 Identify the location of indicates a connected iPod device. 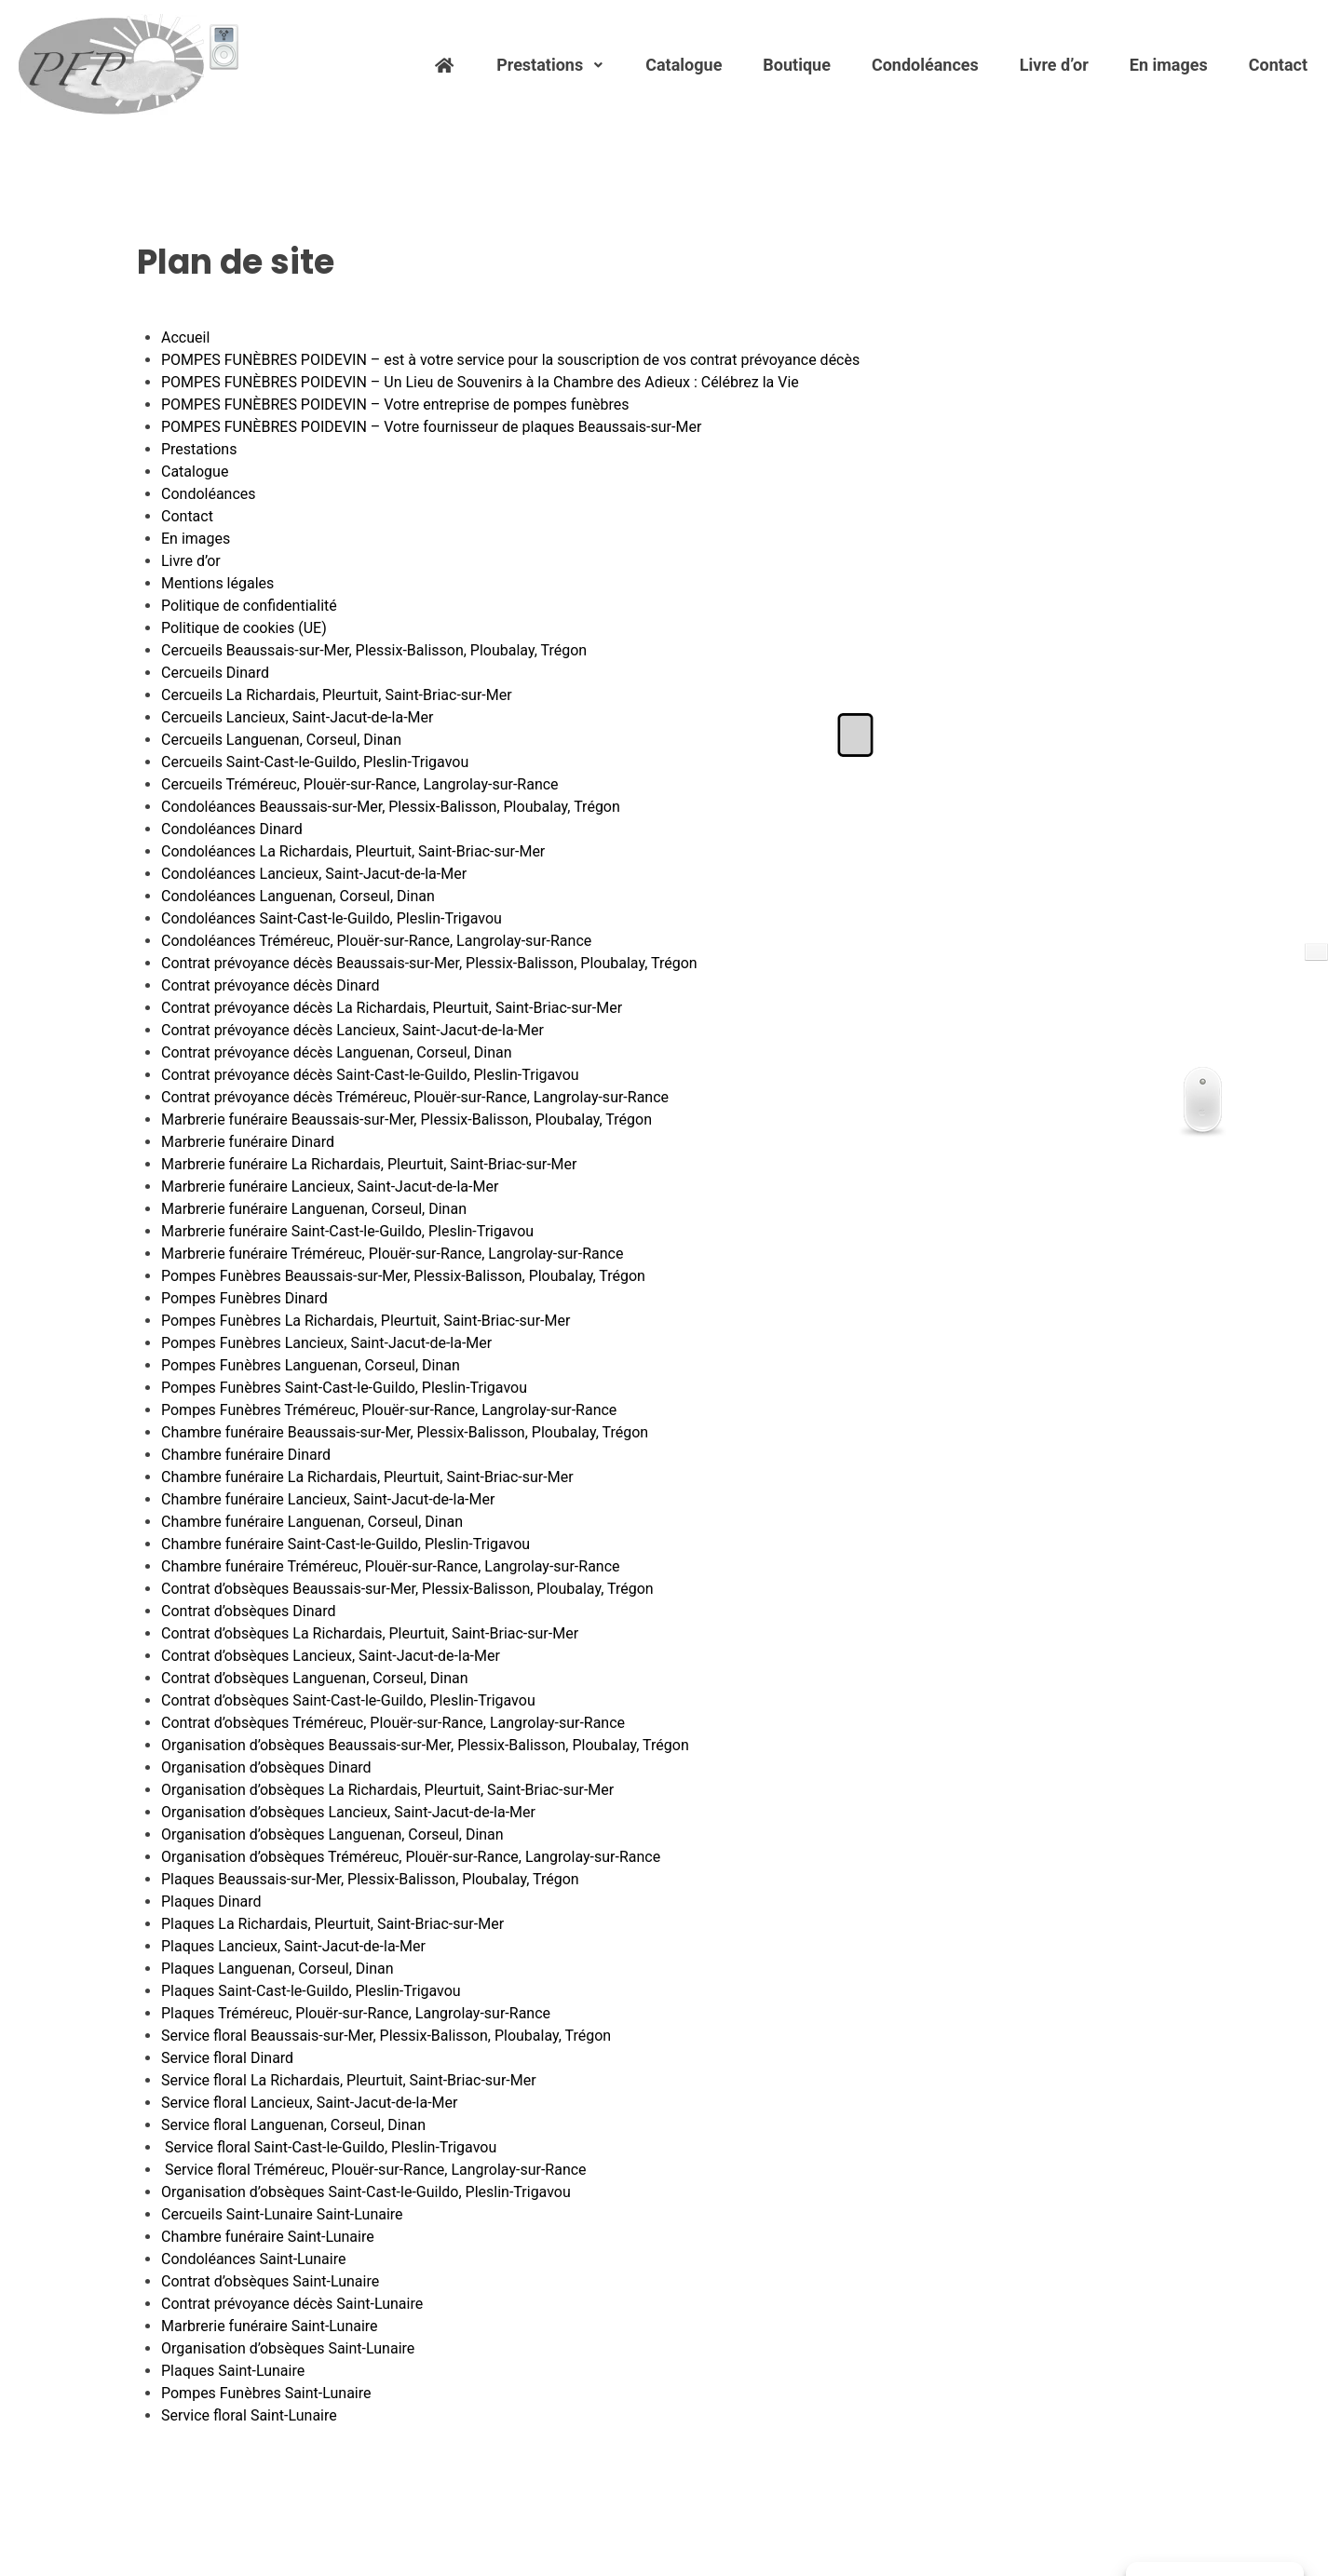
(224, 47).